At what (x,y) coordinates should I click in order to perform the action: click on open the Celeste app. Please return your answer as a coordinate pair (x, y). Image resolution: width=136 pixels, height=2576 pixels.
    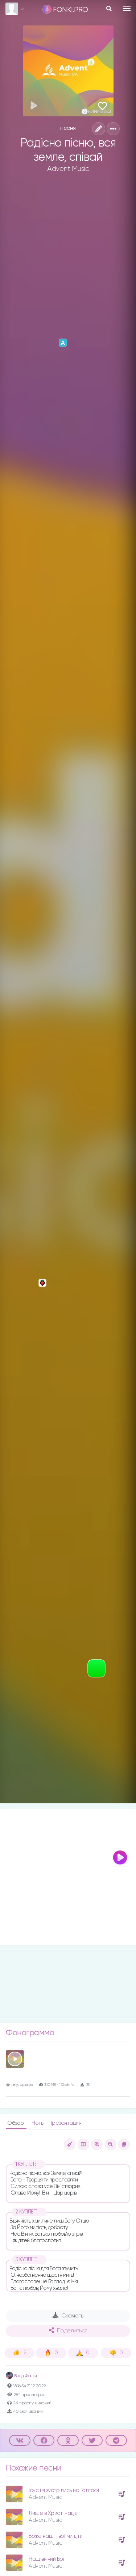
    Looking at the image, I should click on (42, 1283).